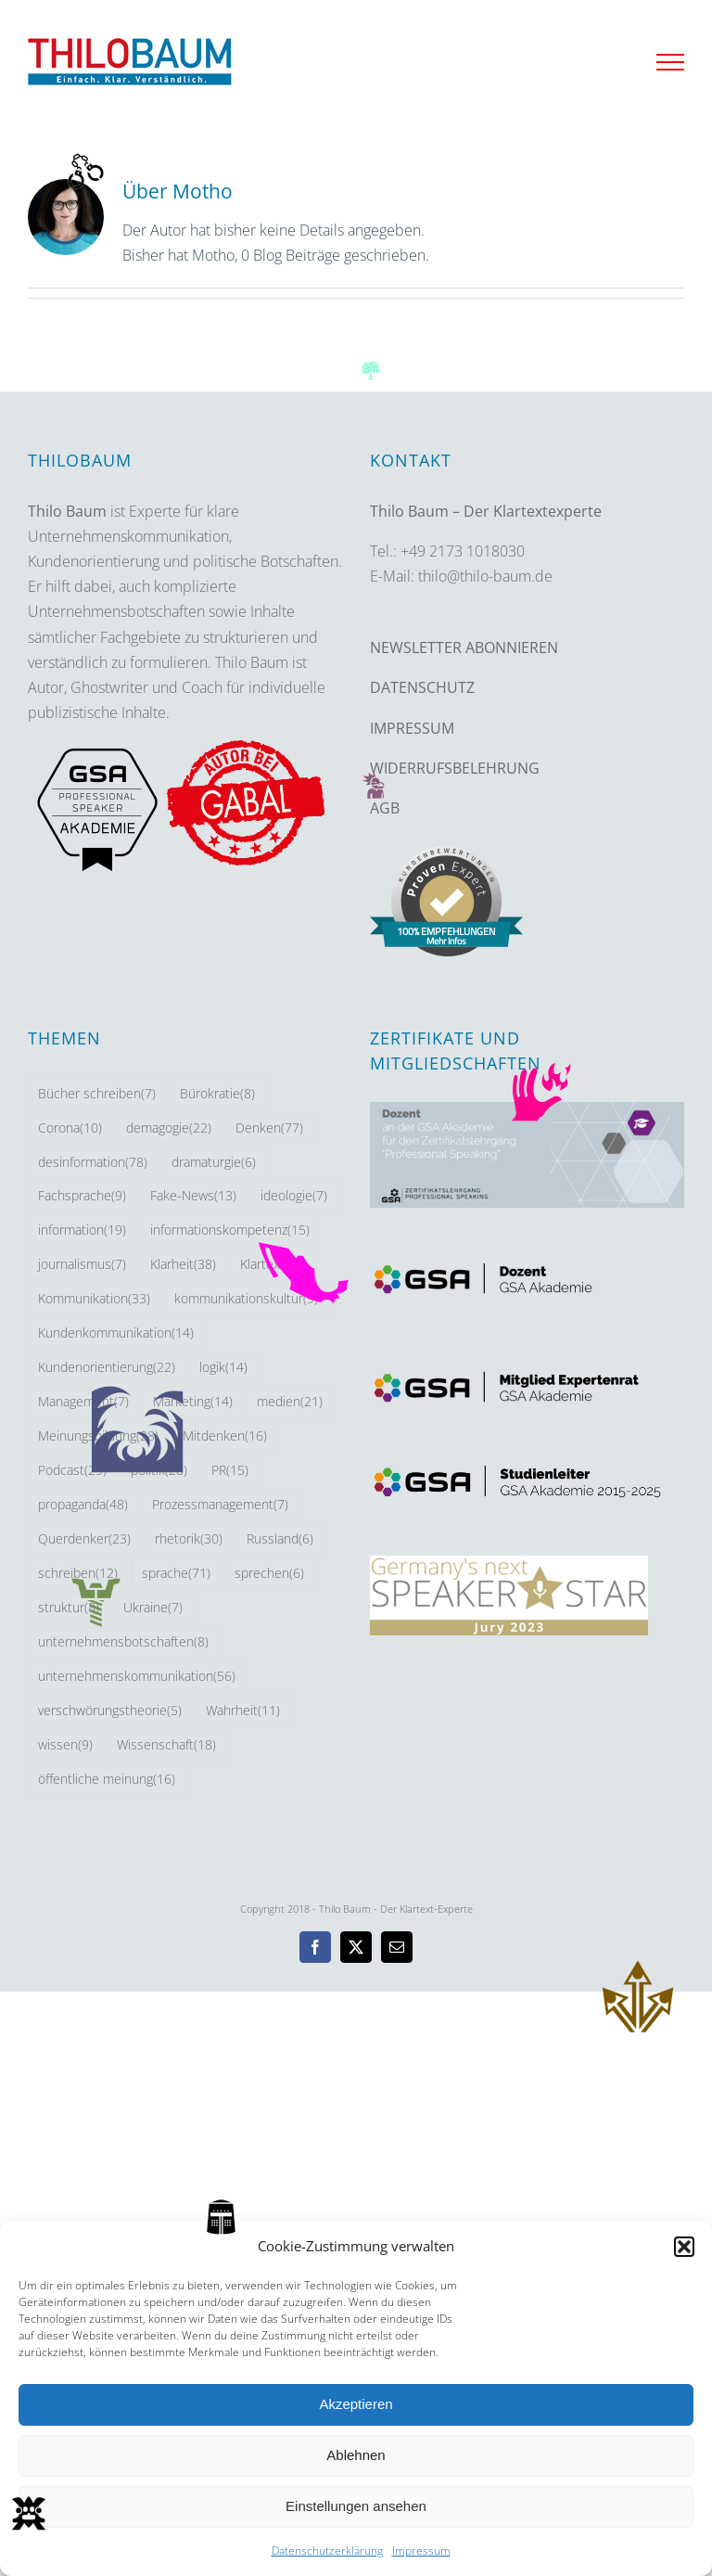 Image resolution: width=712 pixels, height=2576 pixels. What do you see at coordinates (541, 1091) in the screenshot?
I see `cast a fire spell or ability` at bounding box center [541, 1091].